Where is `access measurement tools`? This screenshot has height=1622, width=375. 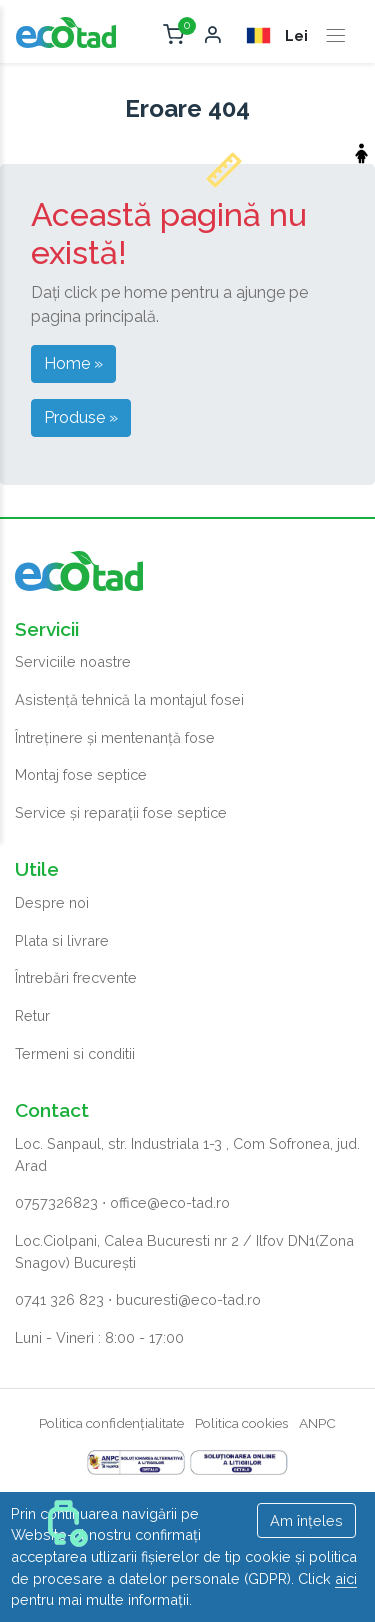 access measurement tools is located at coordinates (224, 170).